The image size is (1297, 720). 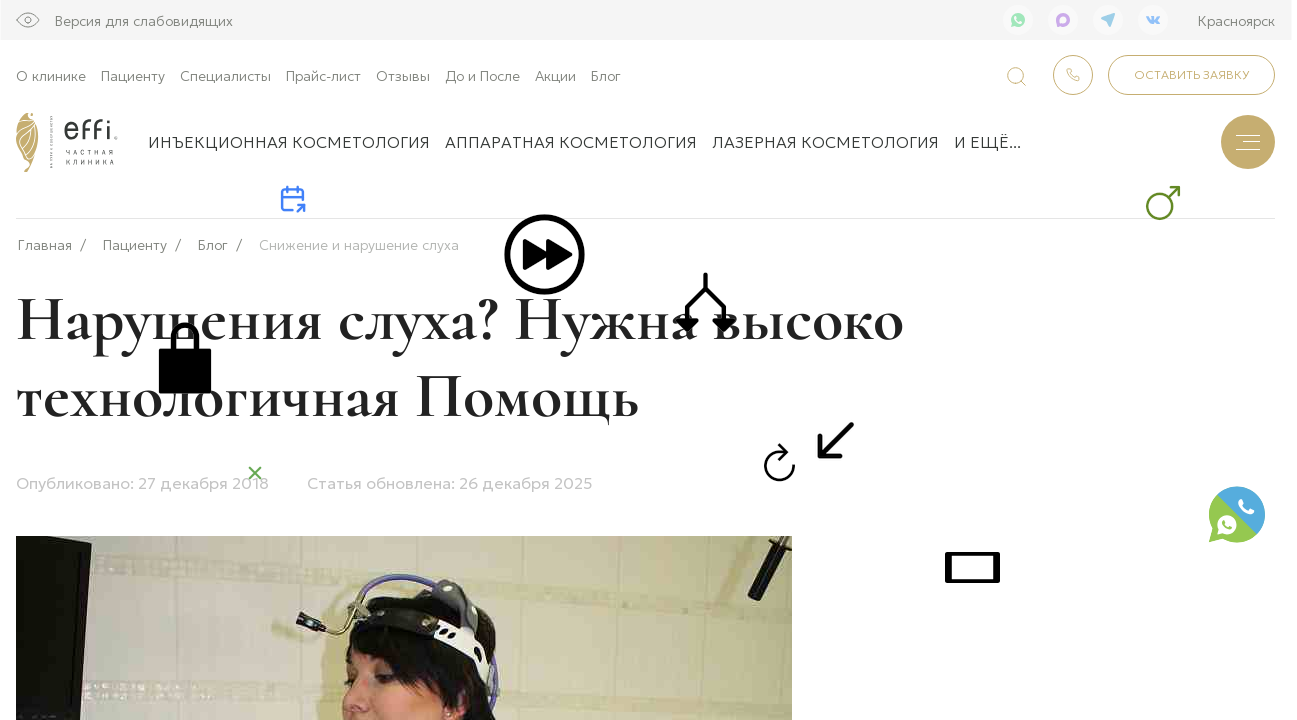 I want to click on rotate device to landscape mode, so click(x=972, y=567).